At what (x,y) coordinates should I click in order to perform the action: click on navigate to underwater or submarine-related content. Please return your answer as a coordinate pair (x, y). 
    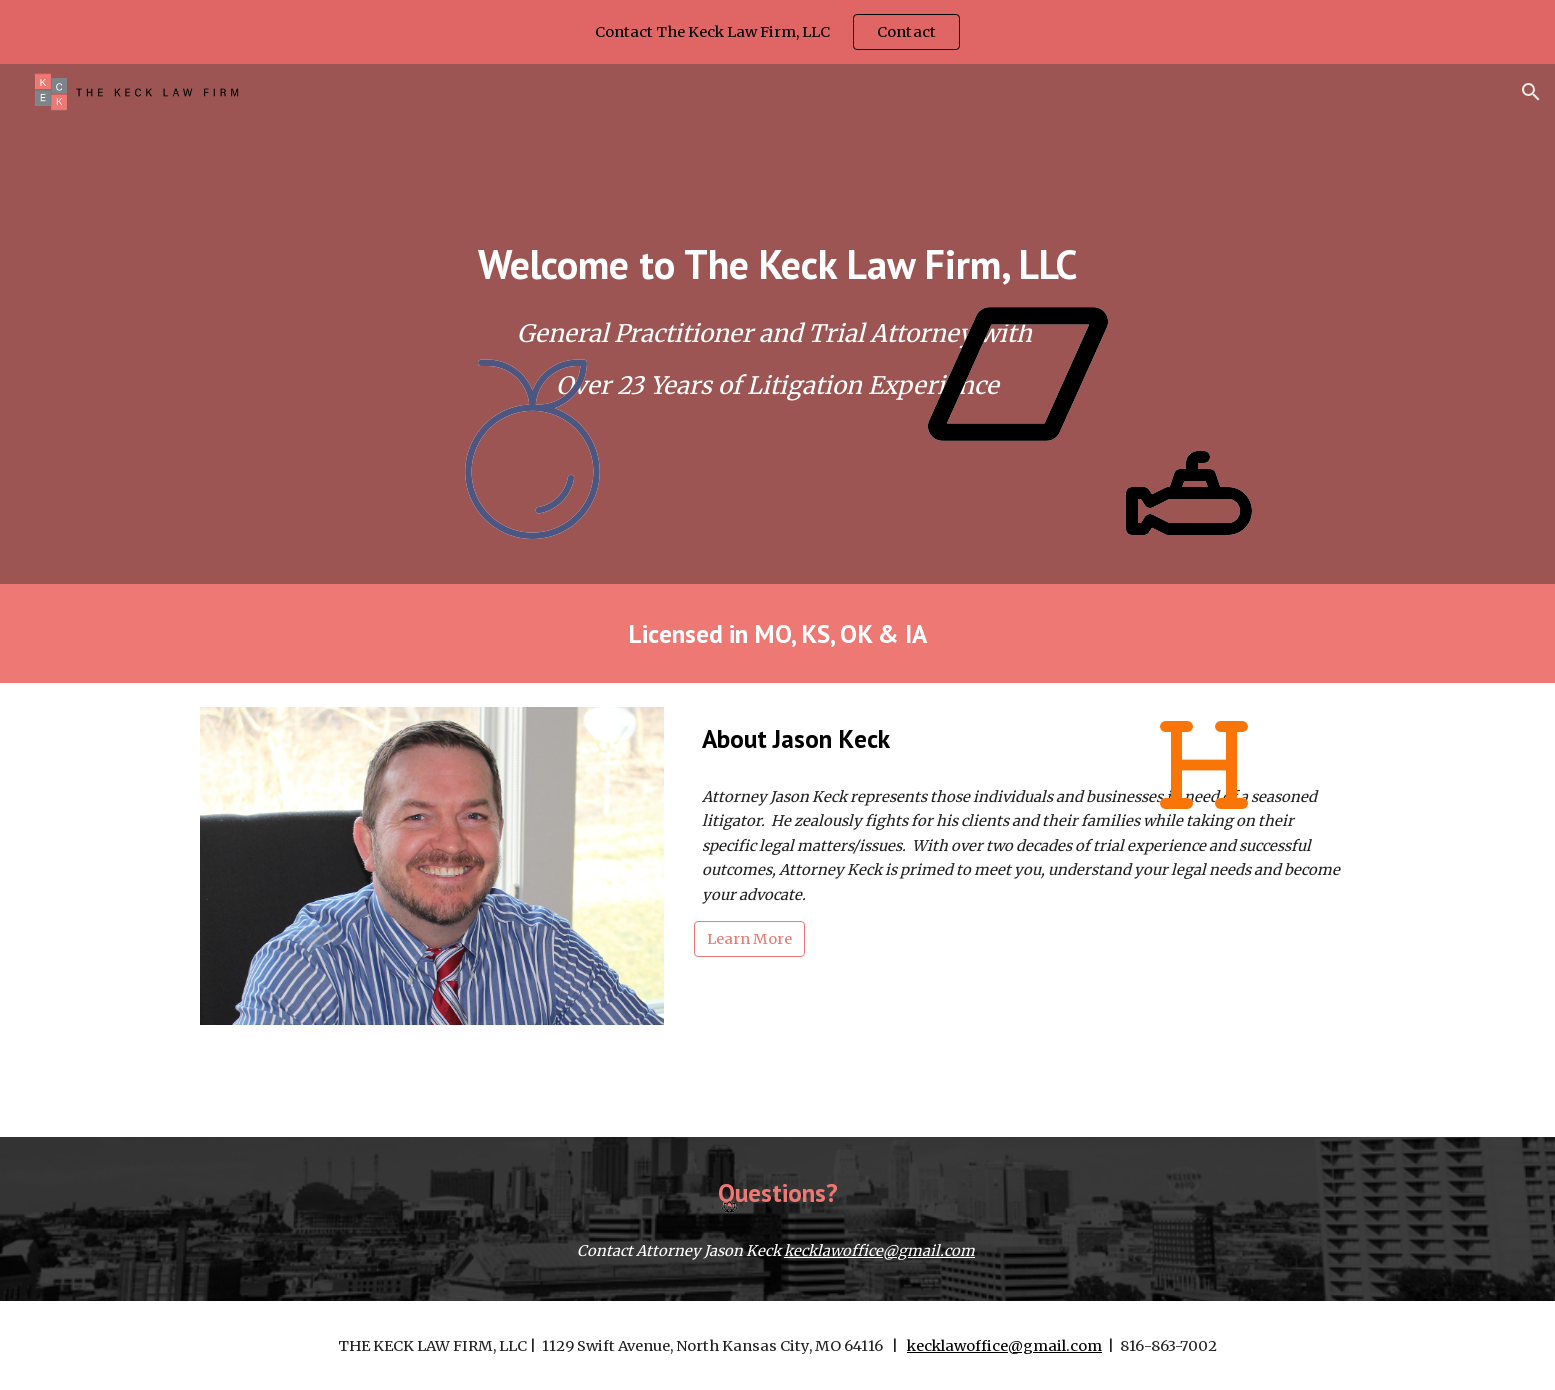
    Looking at the image, I should click on (1186, 499).